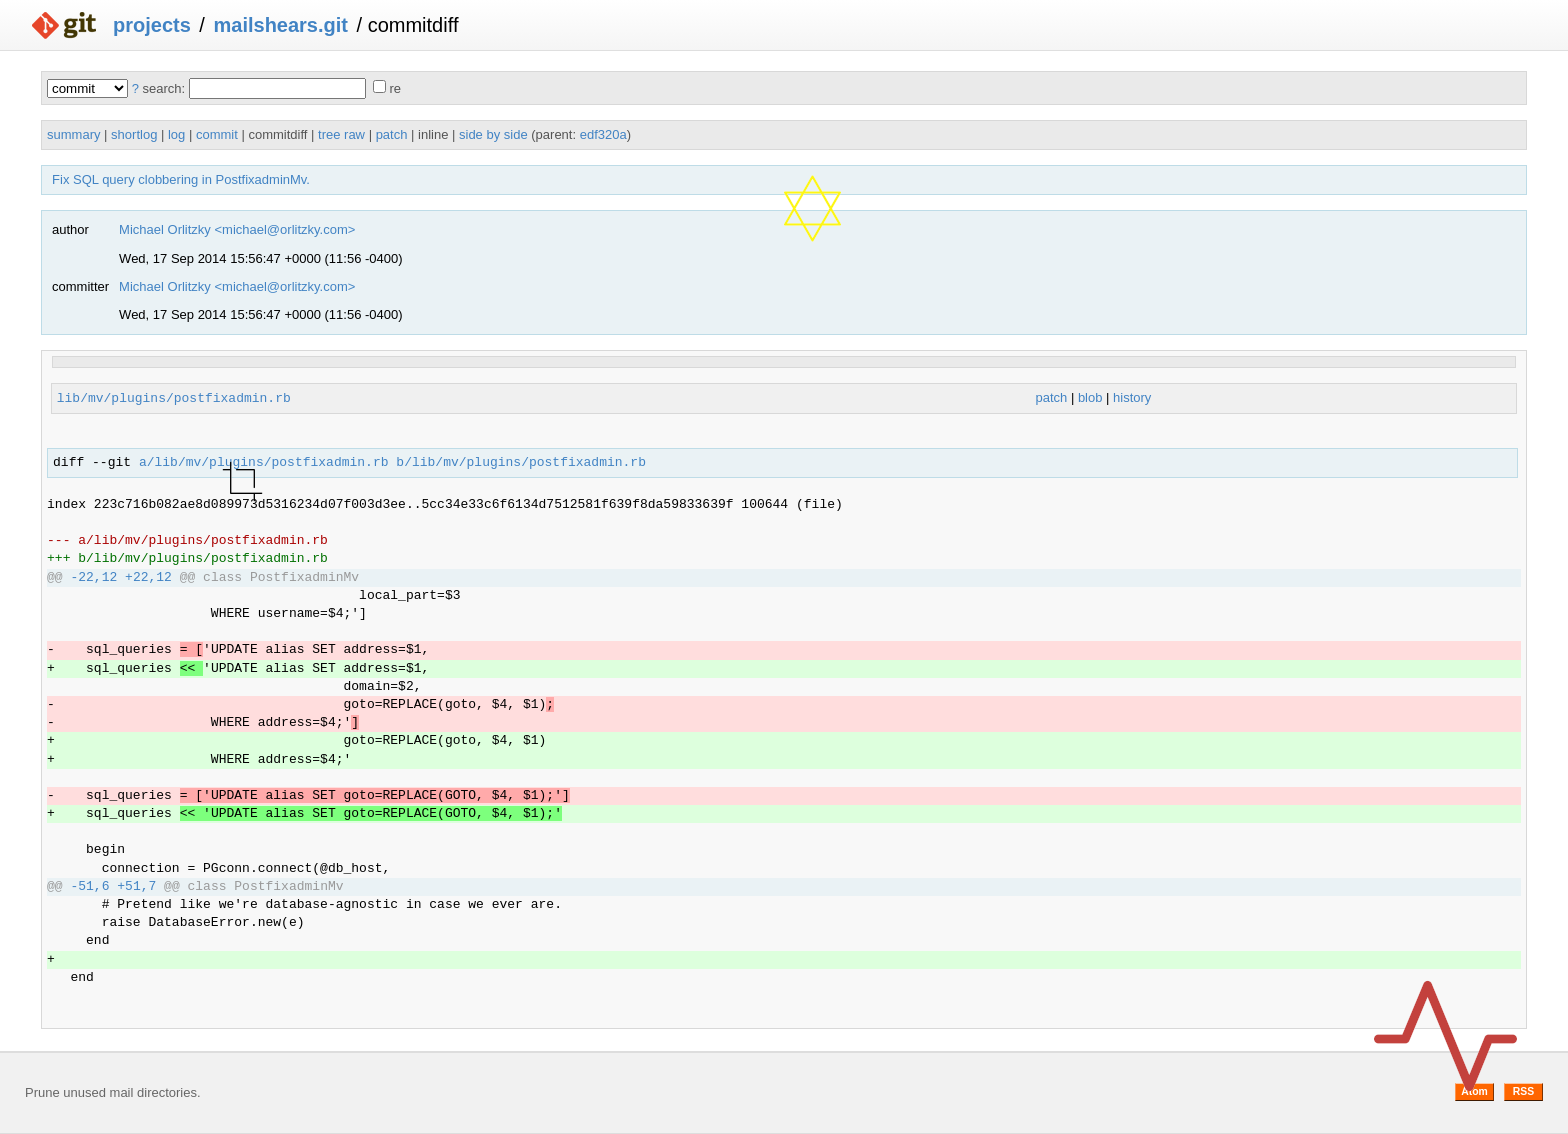  What do you see at coordinates (242, 481) in the screenshot?
I see `crop an image` at bounding box center [242, 481].